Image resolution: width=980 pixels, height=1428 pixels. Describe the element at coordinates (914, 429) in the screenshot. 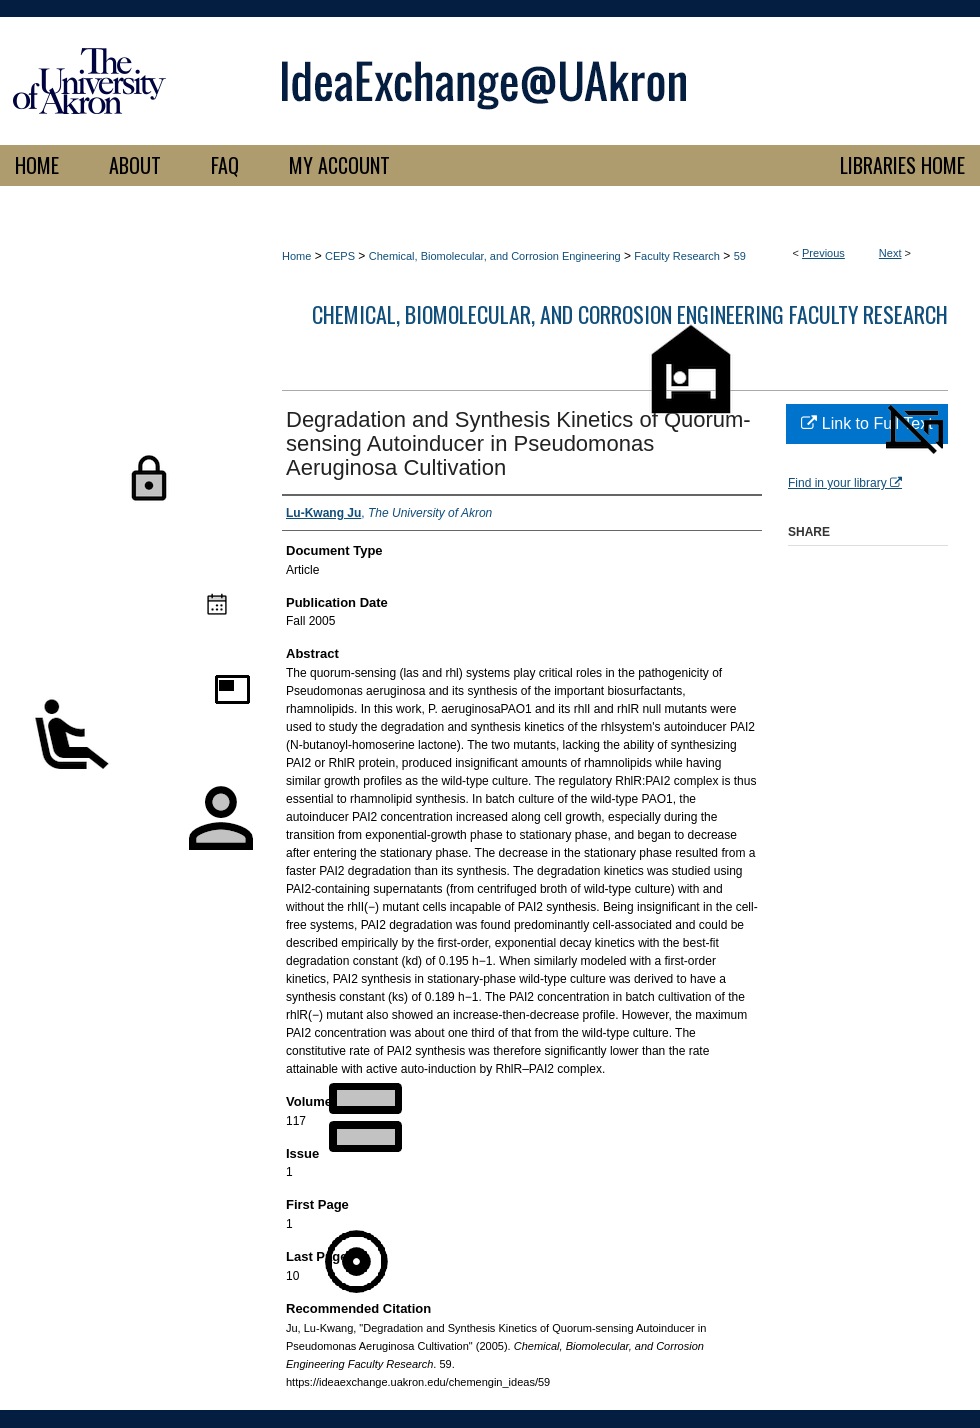

I see `device linking is disabled` at that location.